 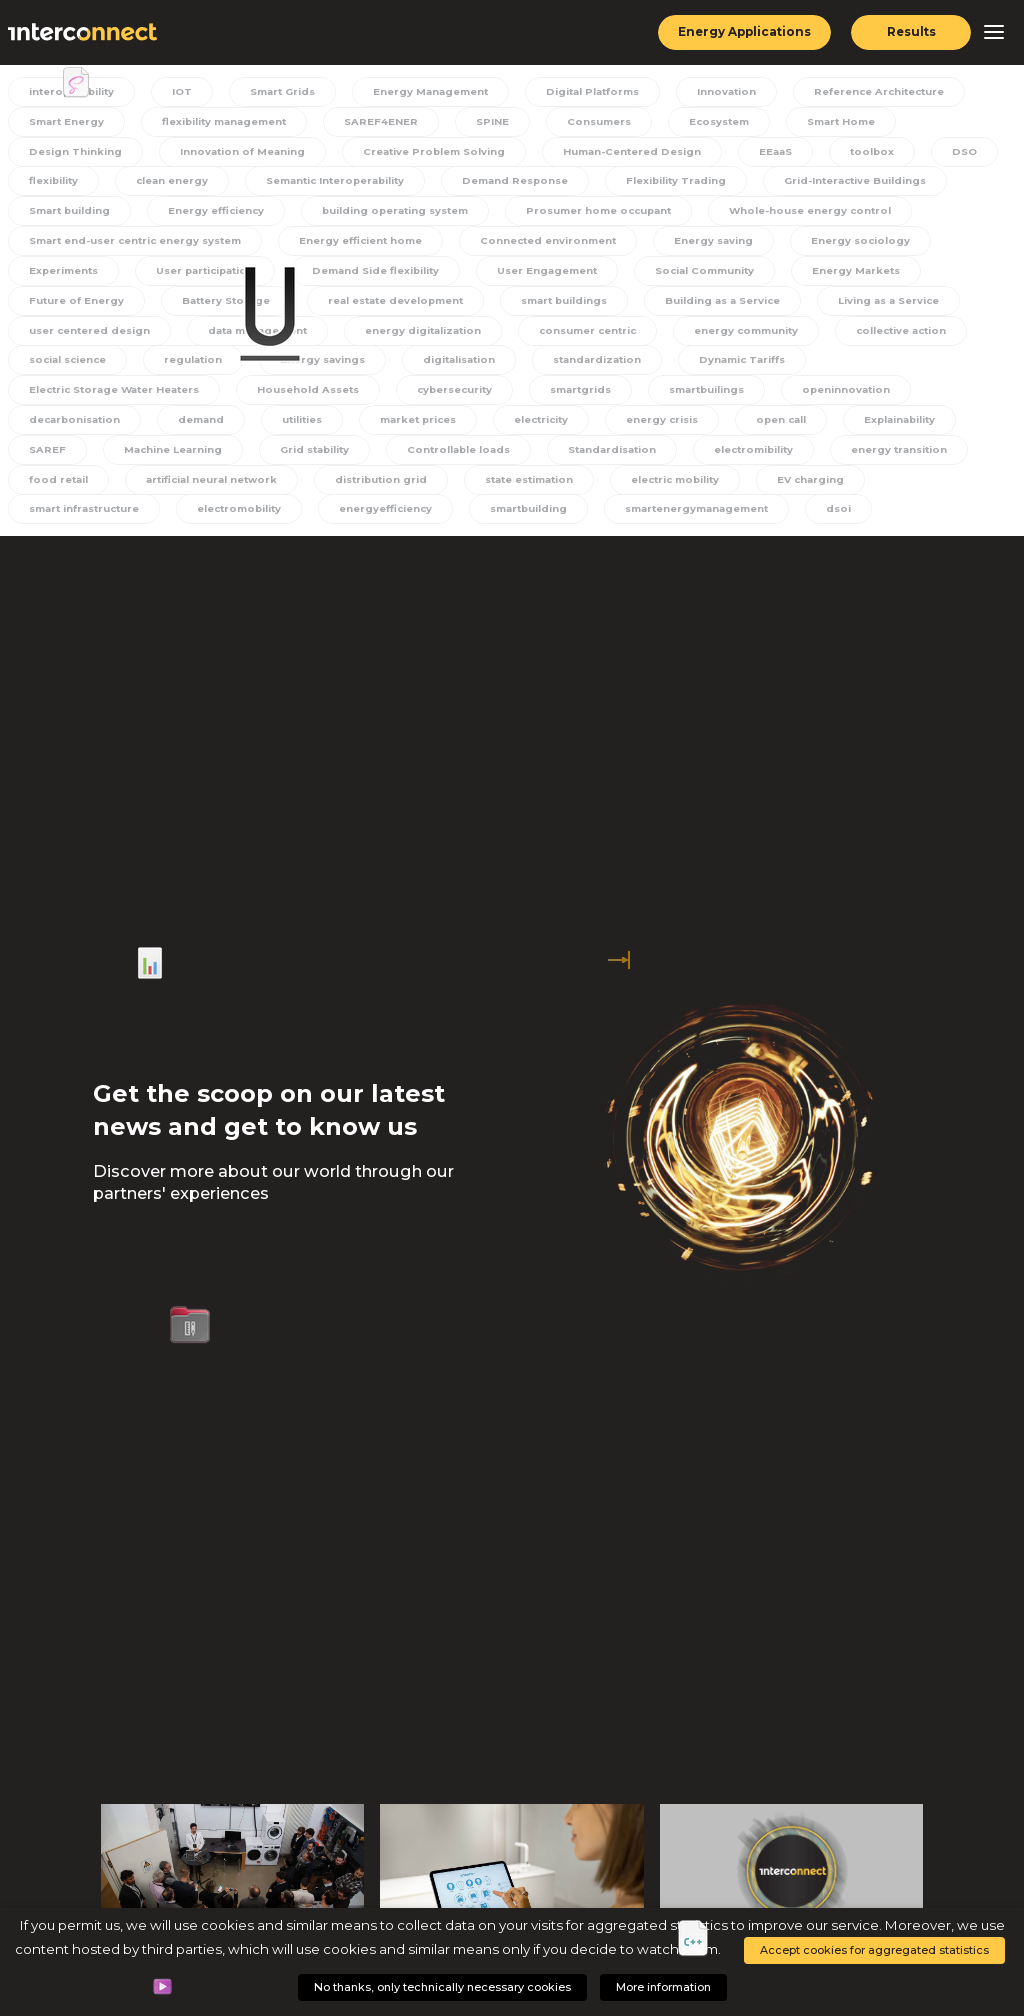 I want to click on indicates a sass stylesheet file, so click(x=76, y=82).